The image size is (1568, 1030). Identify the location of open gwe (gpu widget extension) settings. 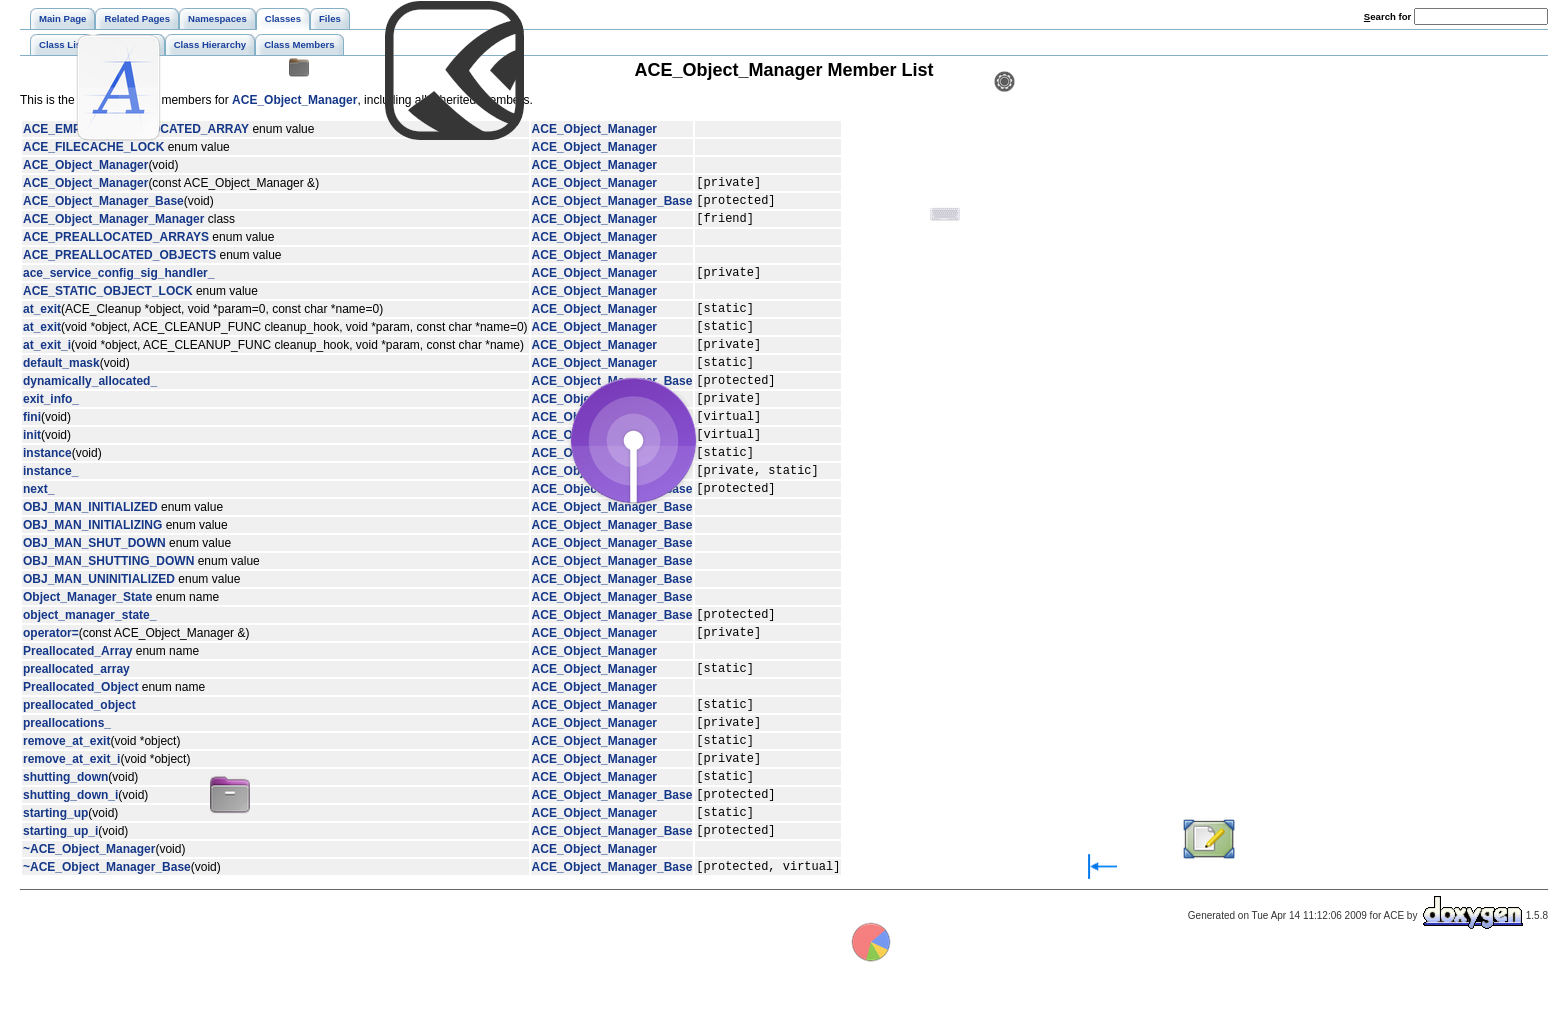
(454, 70).